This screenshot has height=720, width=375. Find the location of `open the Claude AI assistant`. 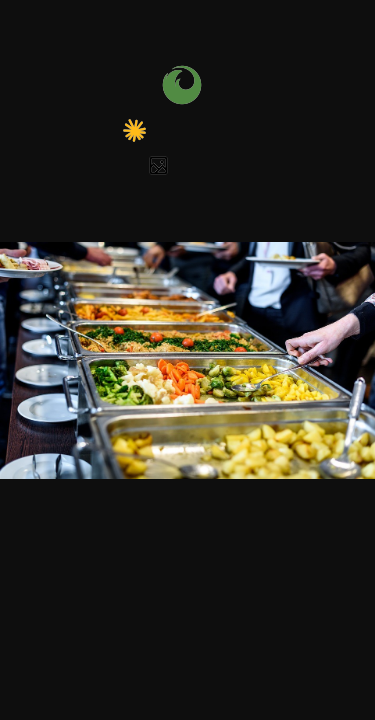

open the Claude AI assistant is located at coordinates (134, 130).